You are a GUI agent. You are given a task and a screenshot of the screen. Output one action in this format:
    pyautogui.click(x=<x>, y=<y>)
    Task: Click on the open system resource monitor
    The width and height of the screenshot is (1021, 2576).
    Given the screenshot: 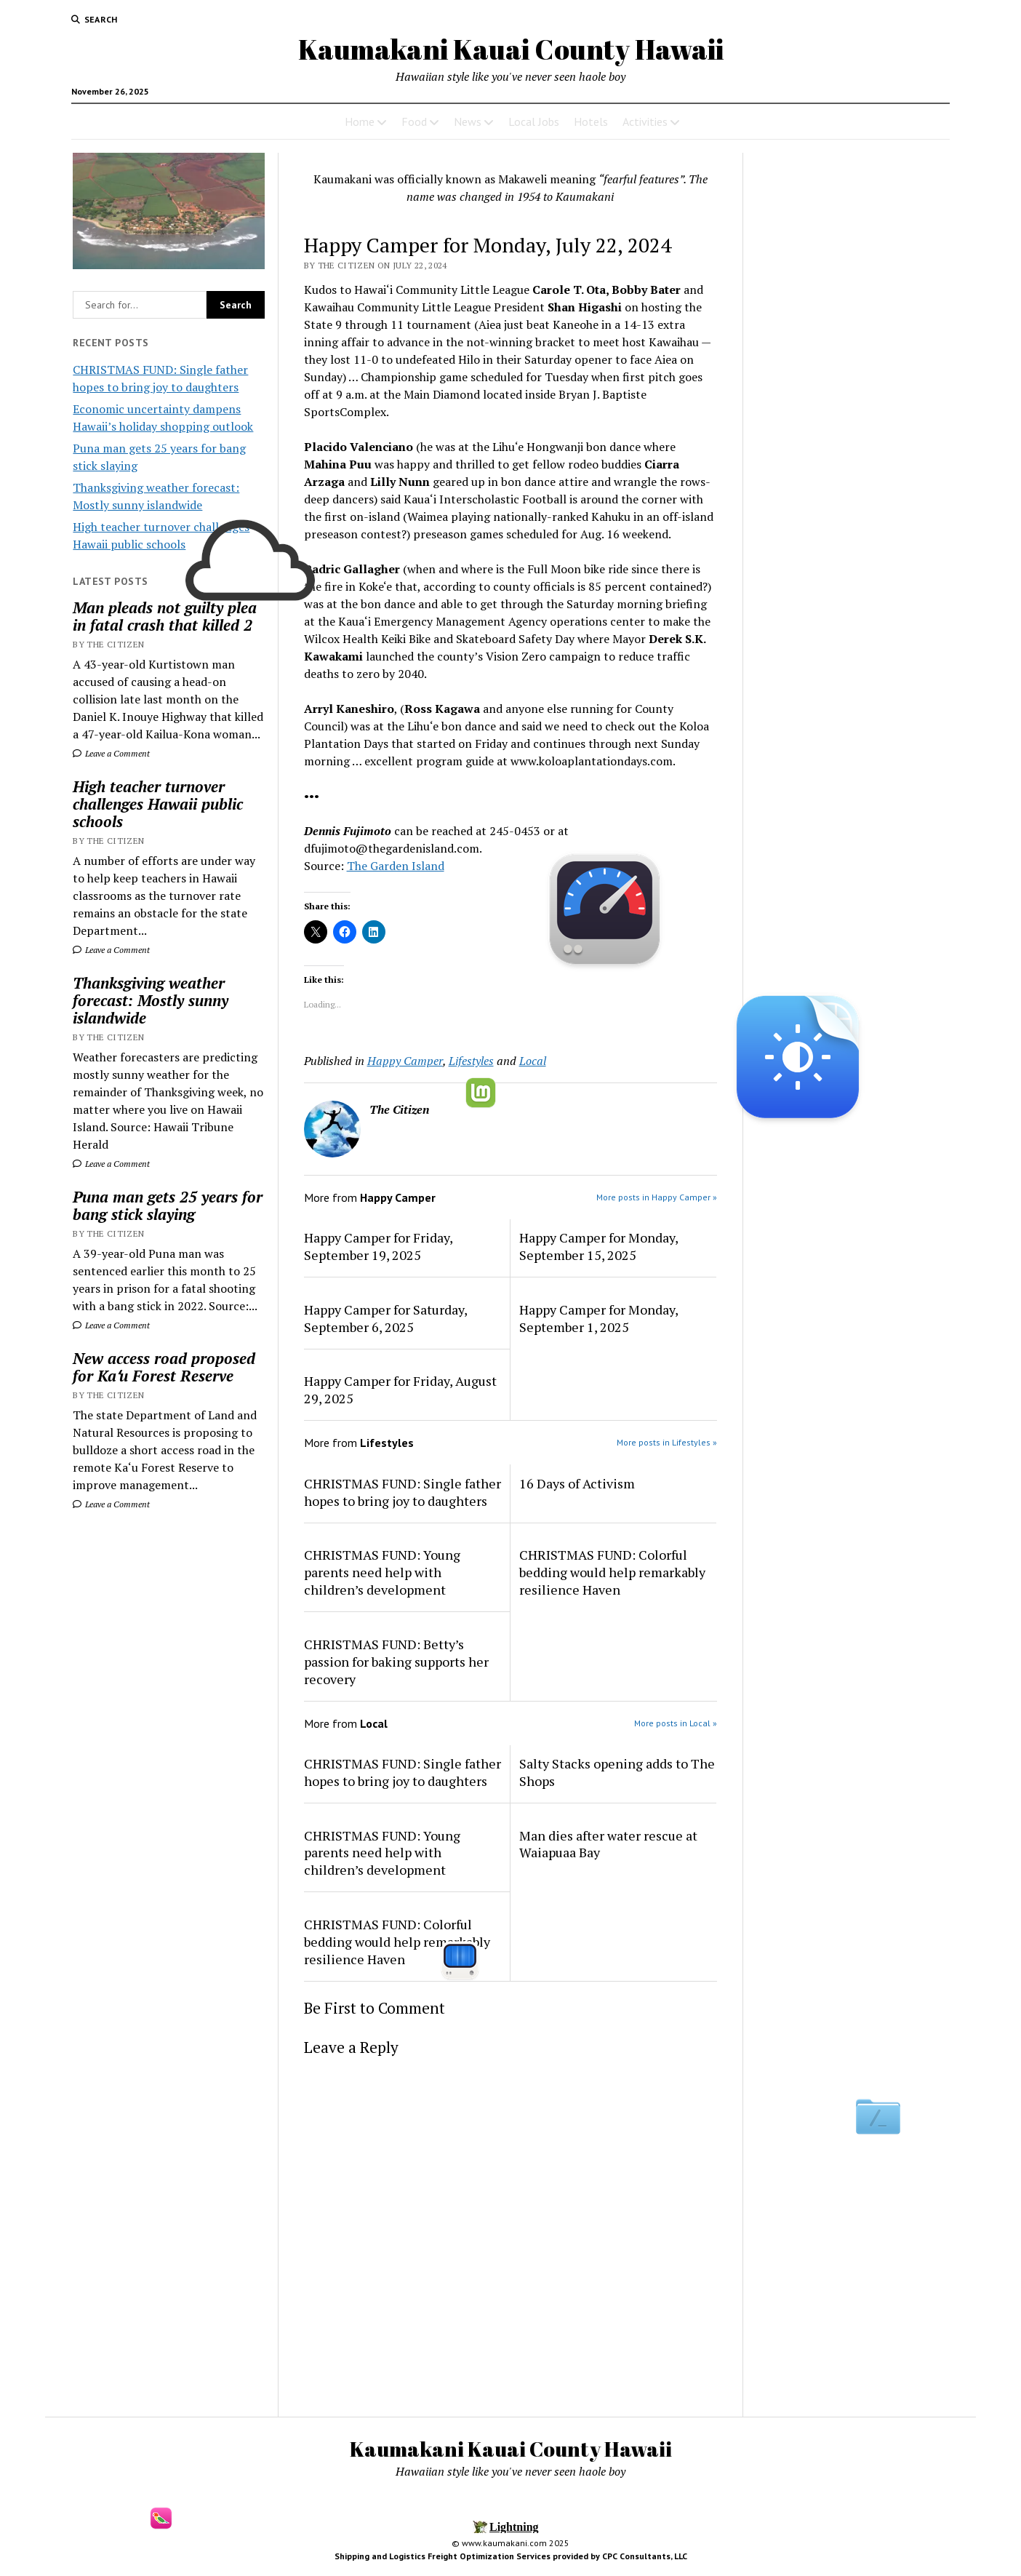 What is the action you would take?
    pyautogui.click(x=604, y=909)
    